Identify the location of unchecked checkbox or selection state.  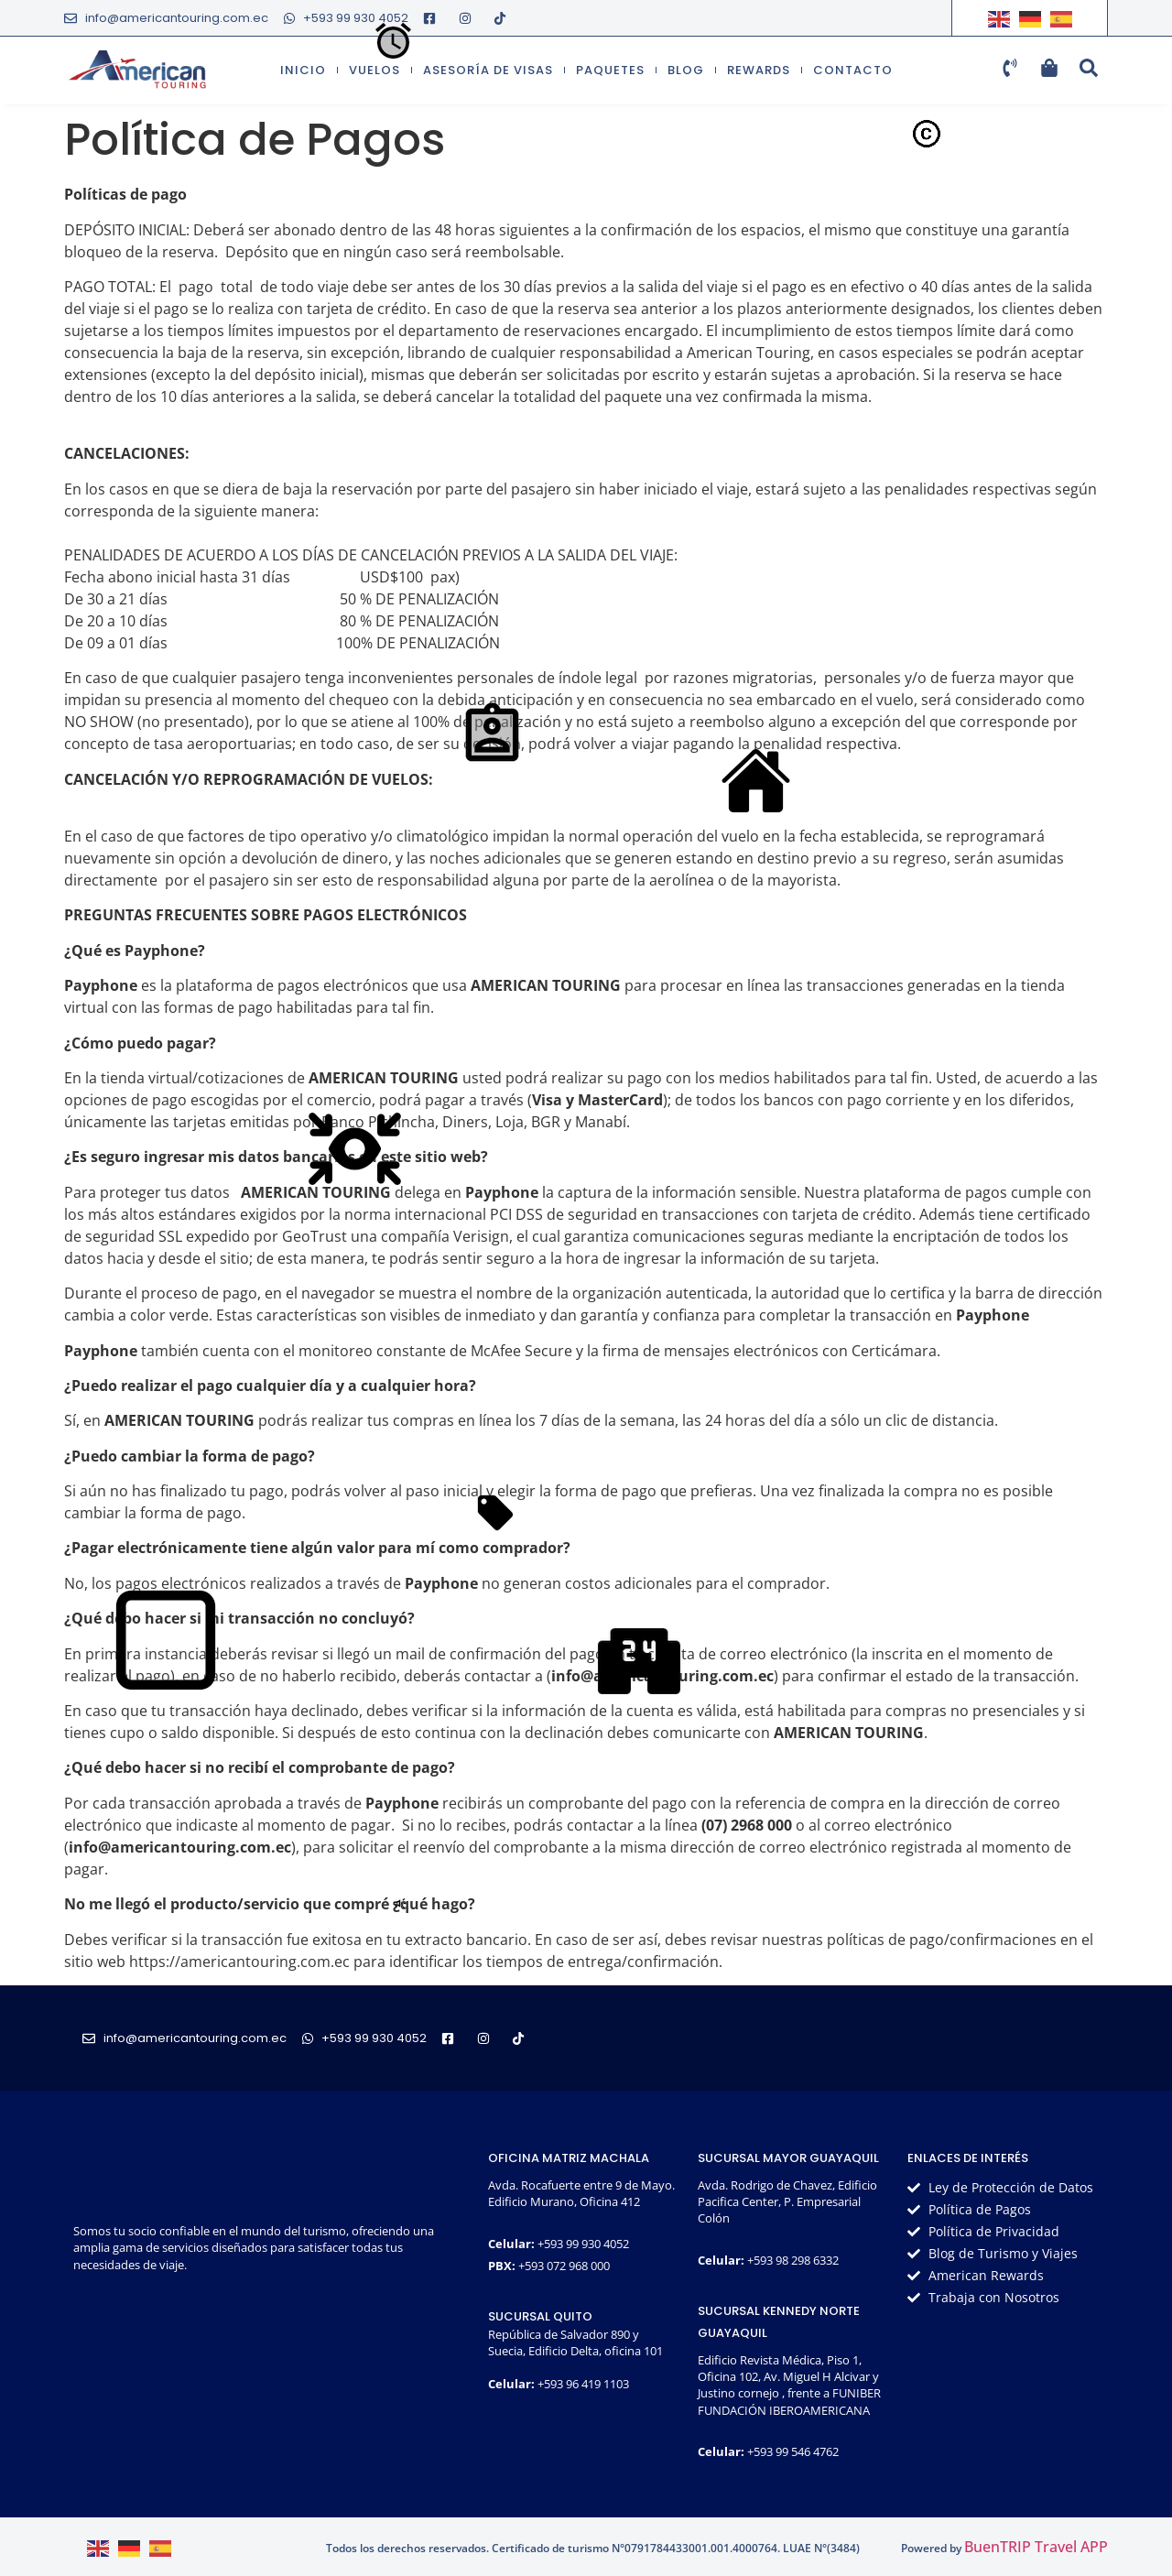
(166, 1640).